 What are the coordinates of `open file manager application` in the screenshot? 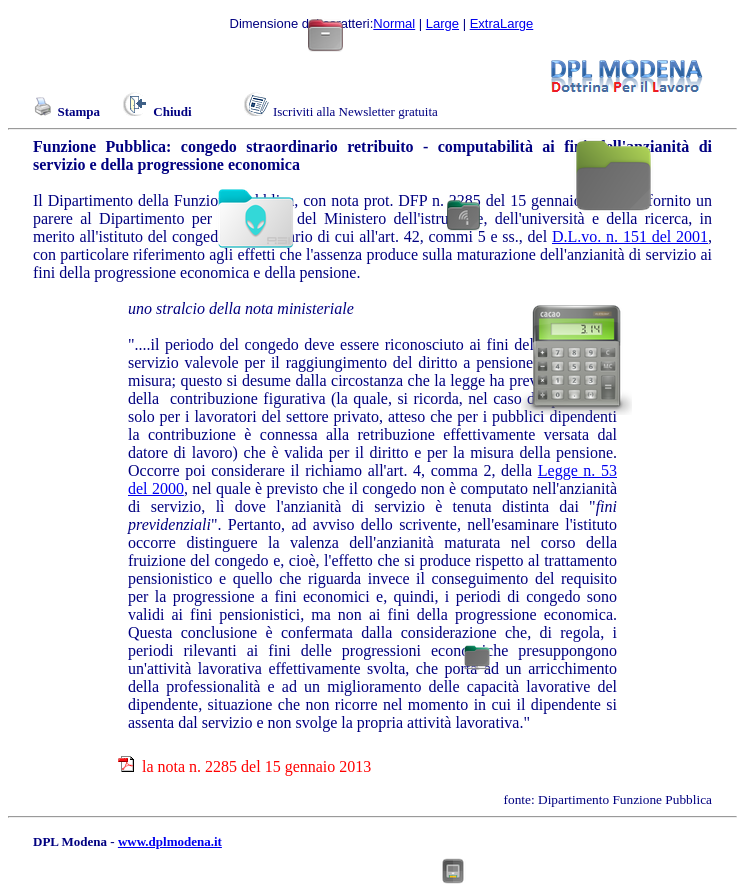 It's located at (325, 34).